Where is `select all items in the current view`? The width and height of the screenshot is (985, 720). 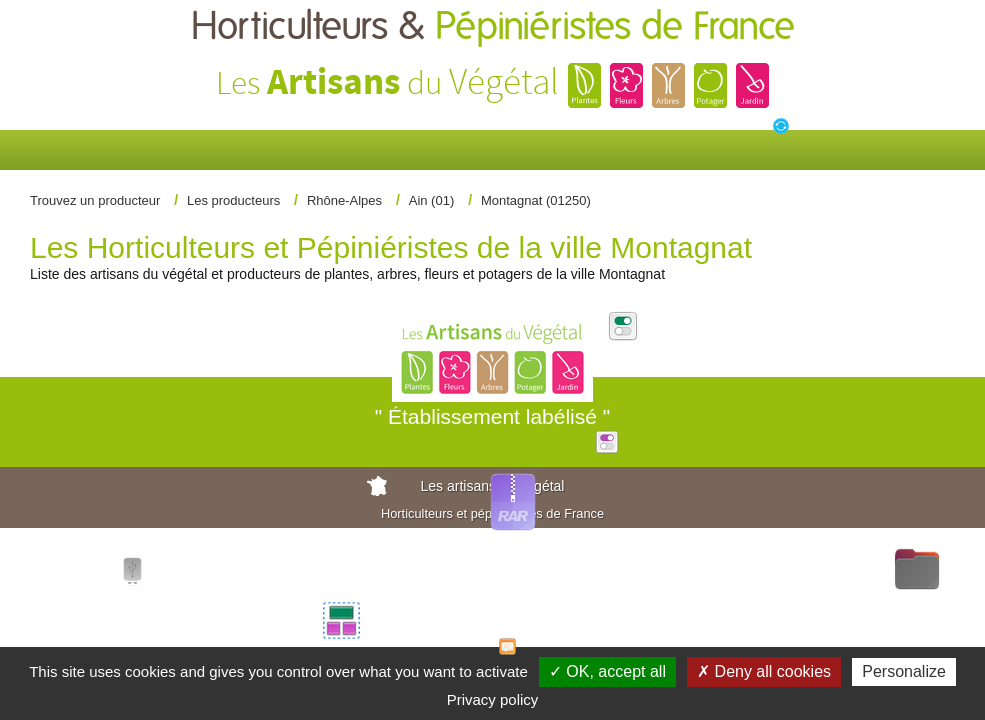 select all items in the current view is located at coordinates (341, 620).